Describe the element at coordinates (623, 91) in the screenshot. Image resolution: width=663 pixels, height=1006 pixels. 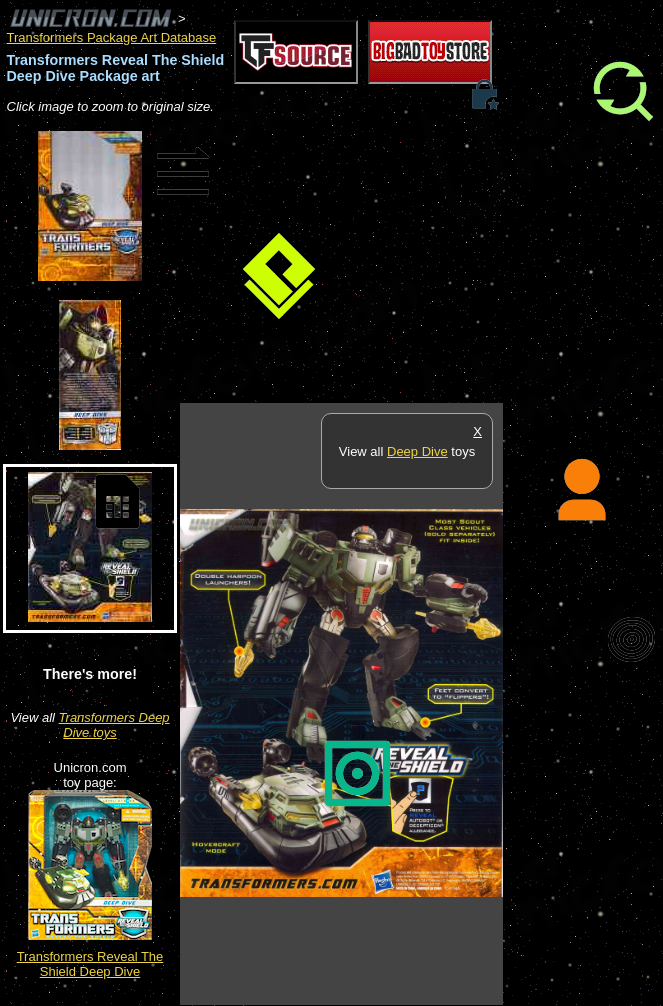
I see `find and replace text in a document` at that location.